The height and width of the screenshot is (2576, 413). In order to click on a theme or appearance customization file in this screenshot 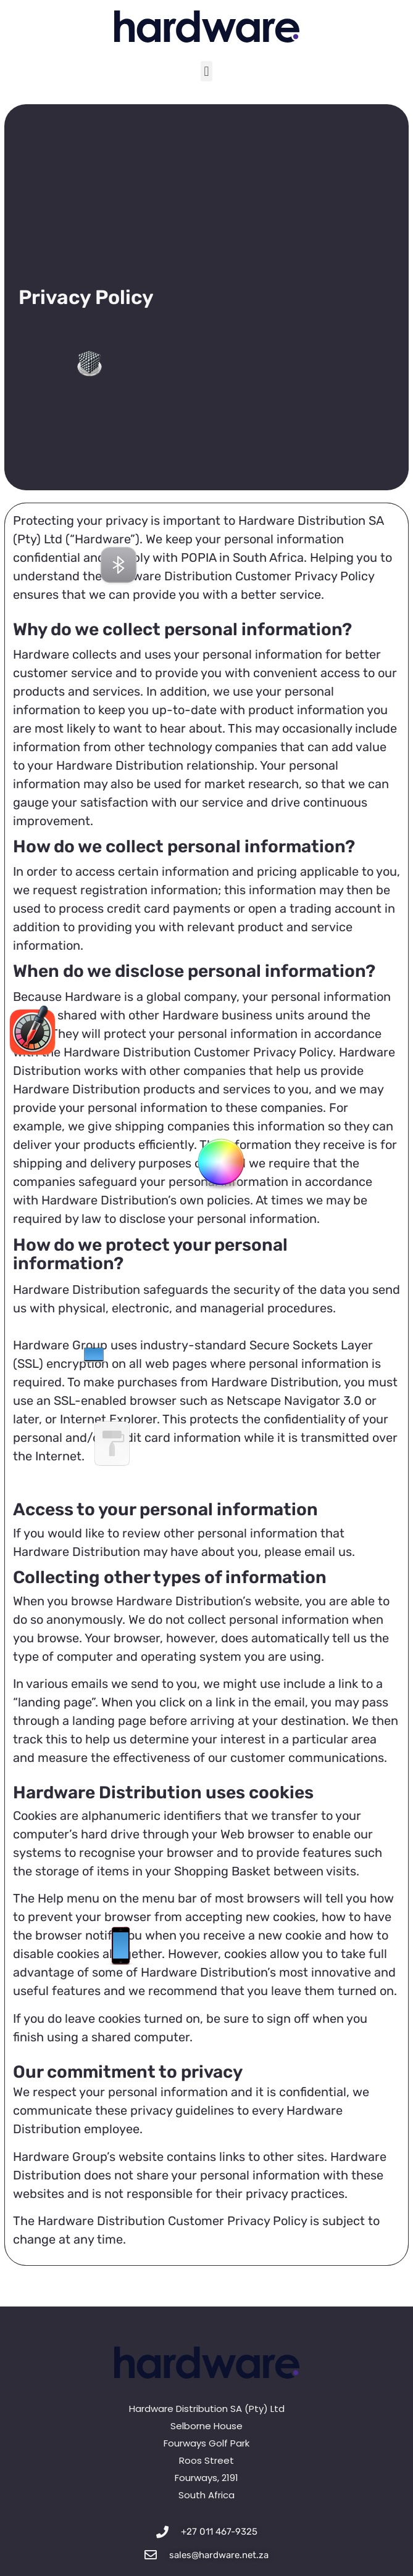, I will do `click(112, 1443)`.